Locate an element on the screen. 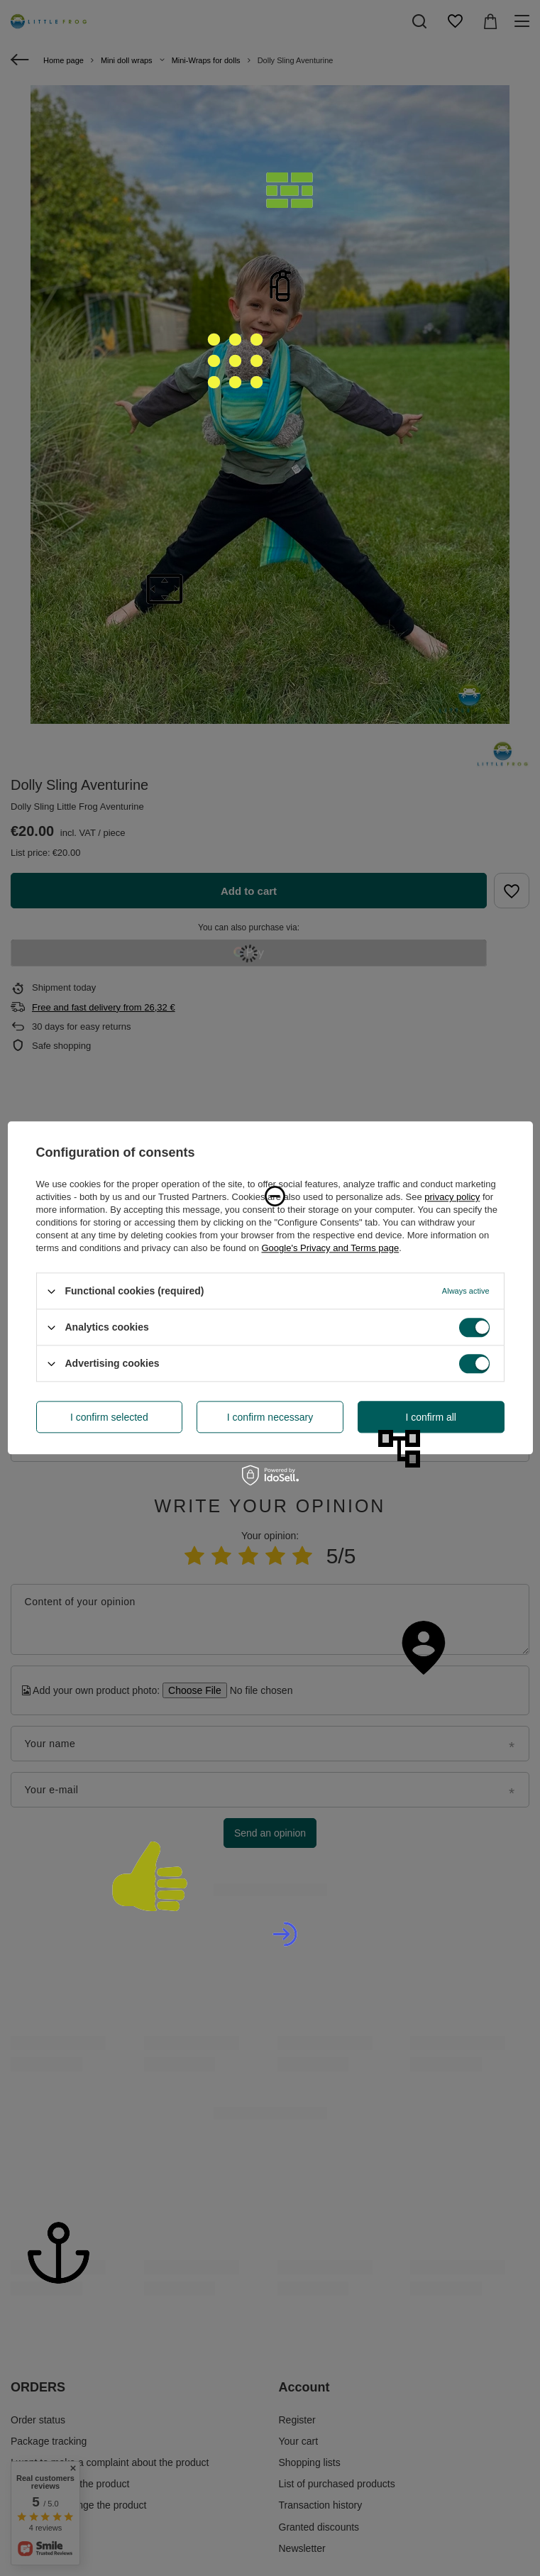 This screenshot has height=2576, width=540. log in or sign in to your account is located at coordinates (285, 1934).